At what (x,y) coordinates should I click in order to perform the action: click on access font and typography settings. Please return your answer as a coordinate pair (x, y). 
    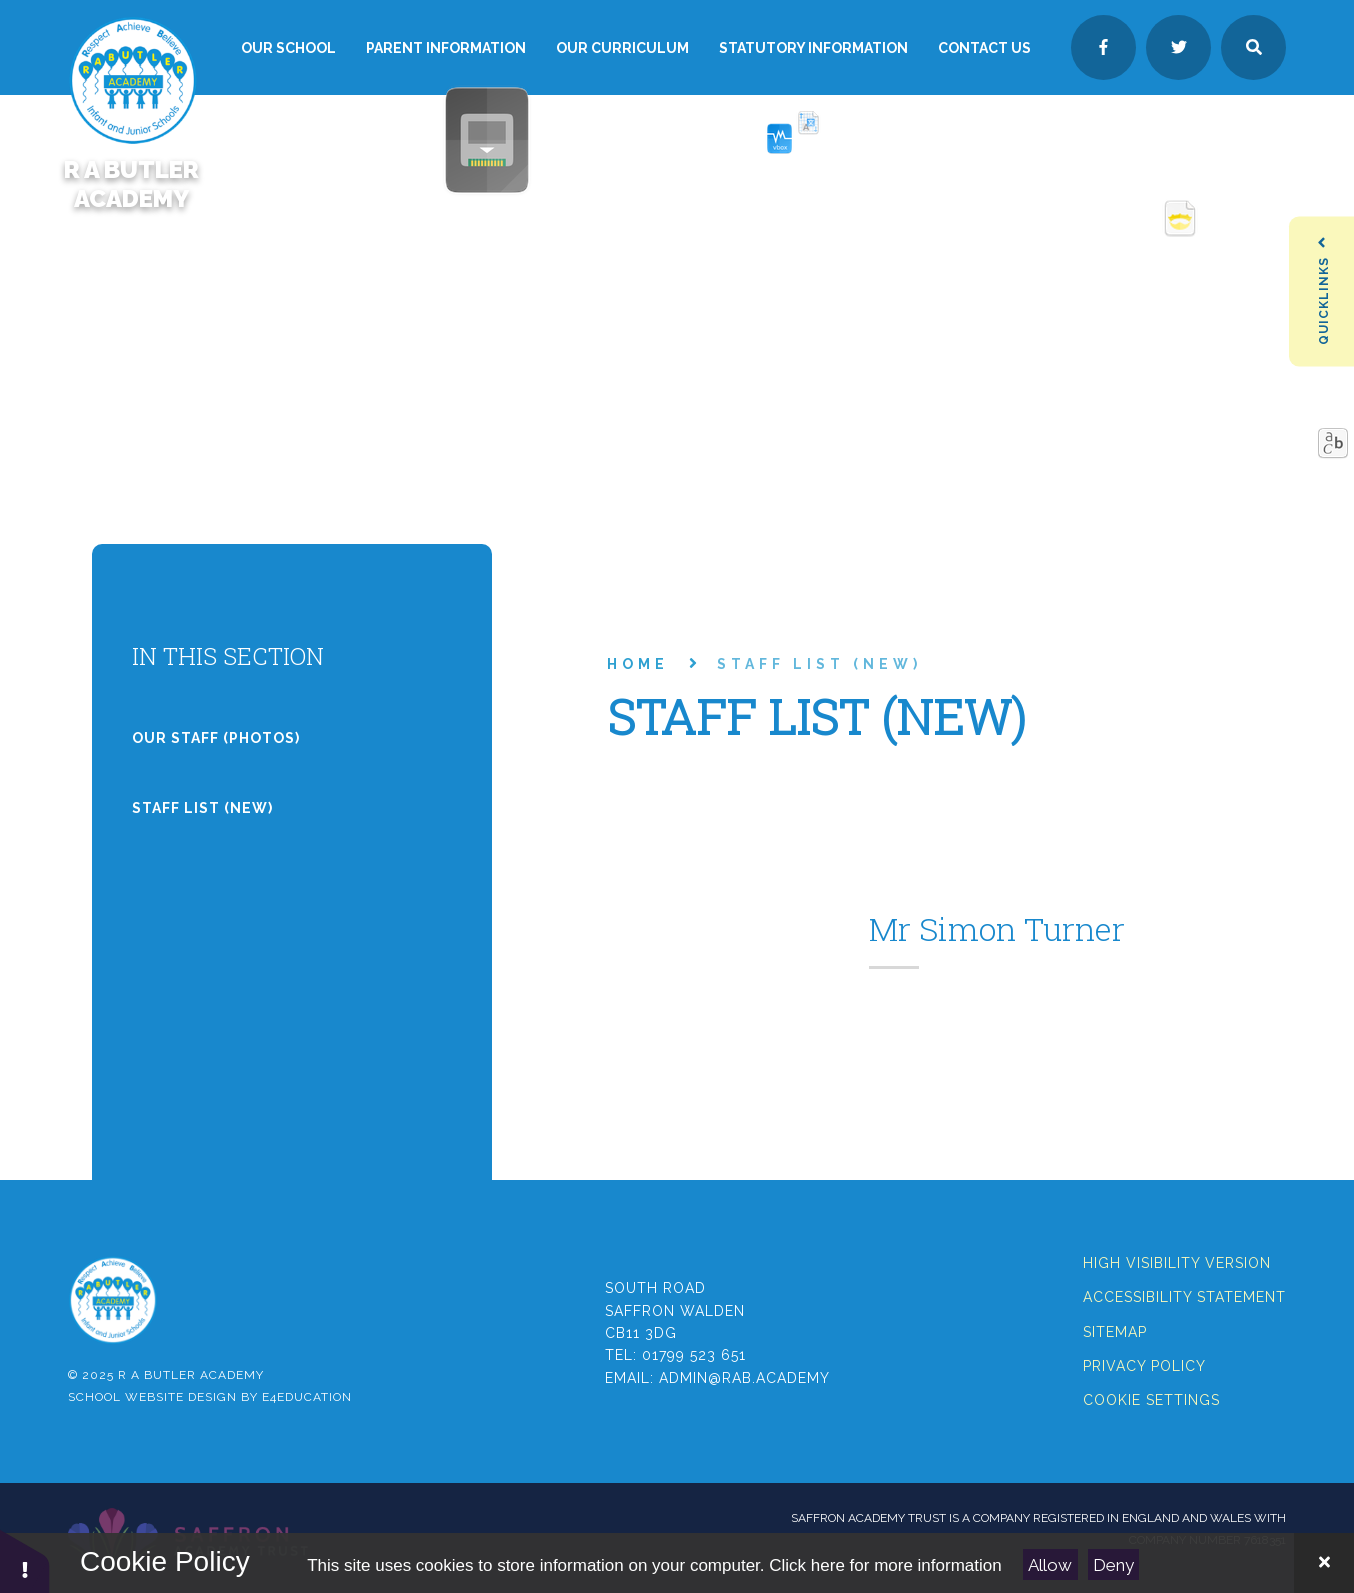
    Looking at the image, I should click on (1333, 443).